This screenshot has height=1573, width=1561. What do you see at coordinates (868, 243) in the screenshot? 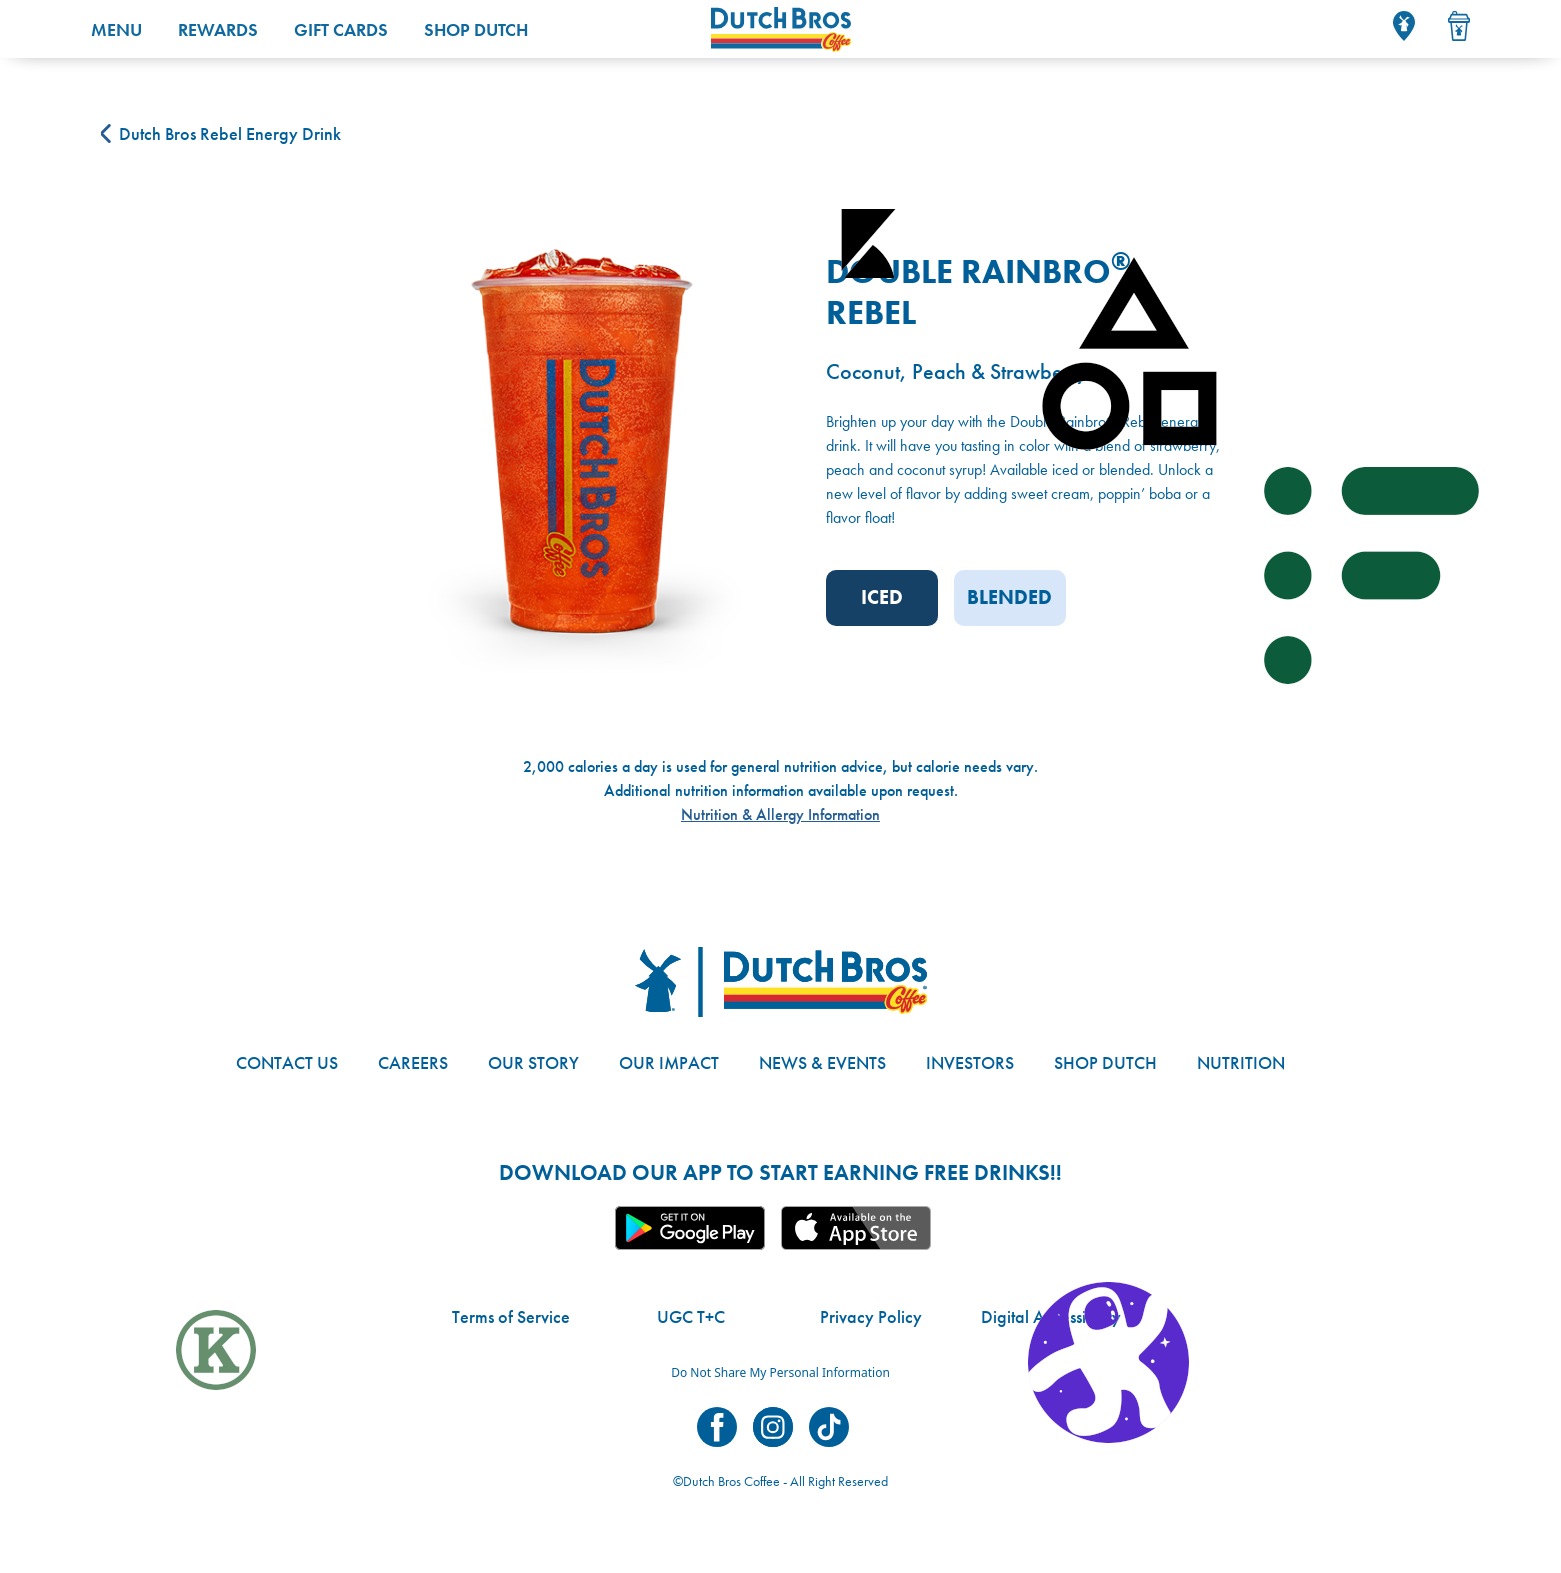
I see `open kibana dashboard` at bounding box center [868, 243].